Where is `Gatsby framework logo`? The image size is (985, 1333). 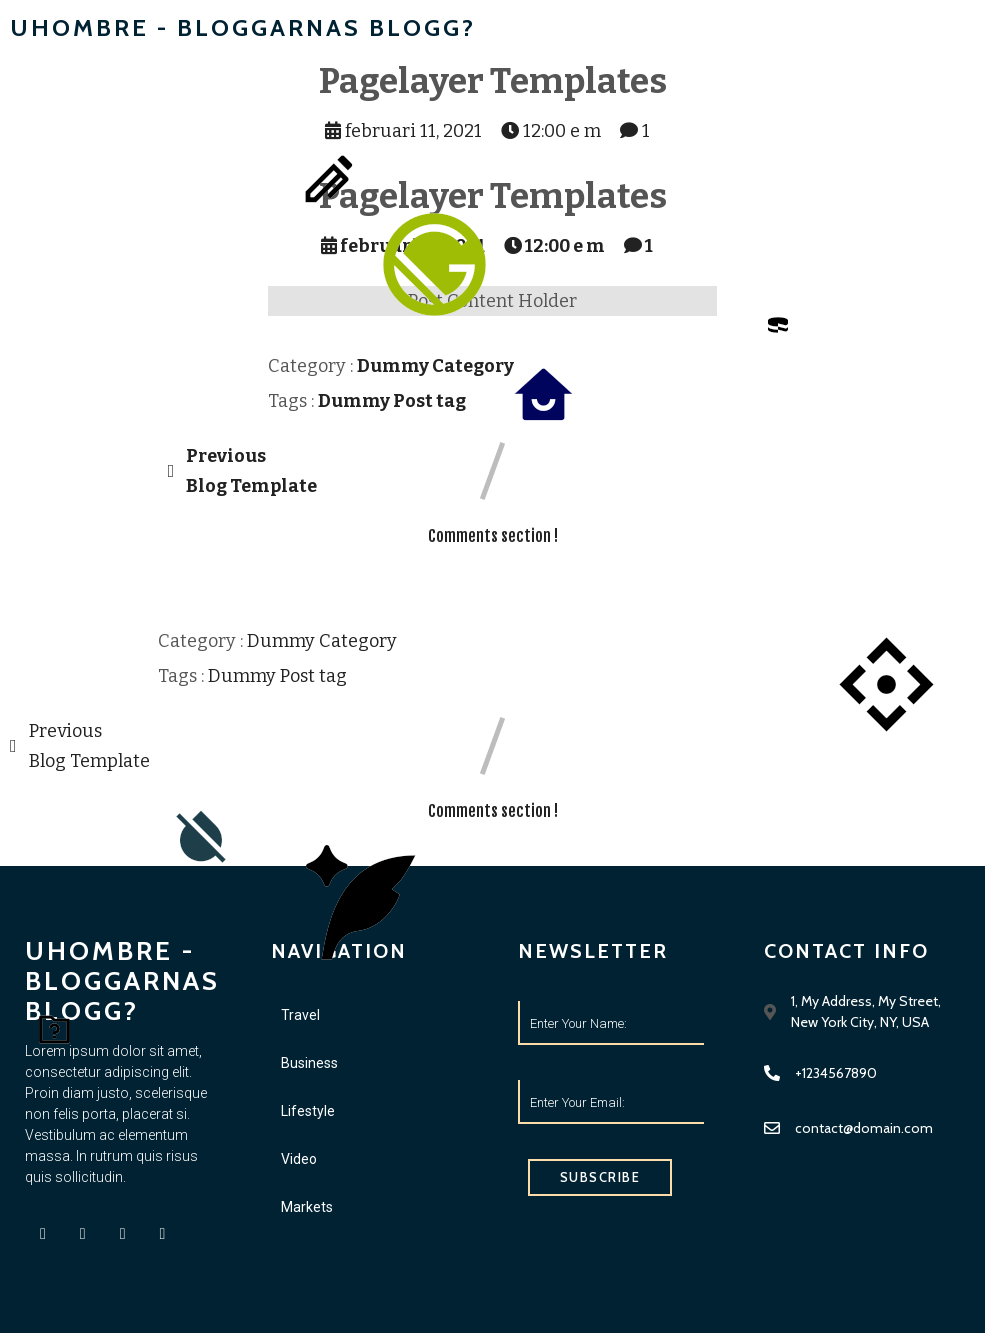
Gatsby framework logo is located at coordinates (434, 264).